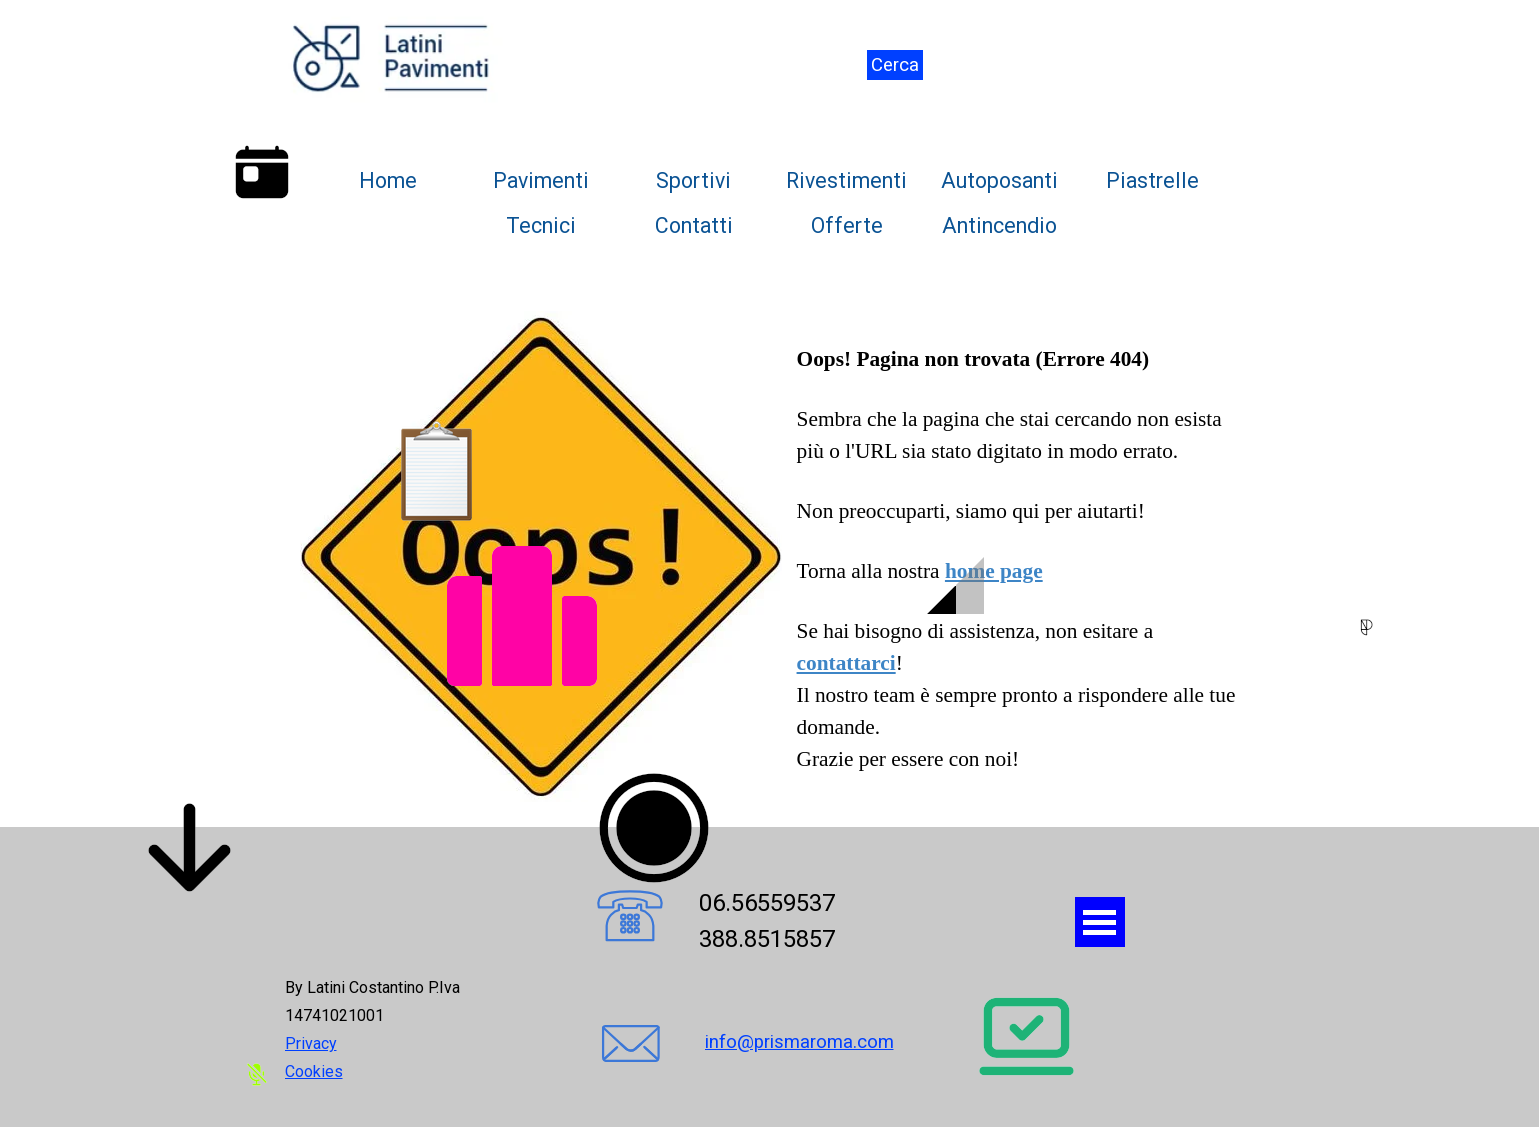 Image resolution: width=1539 pixels, height=1132 pixels. I want to click on mute your microphone, so click(256, 1074).